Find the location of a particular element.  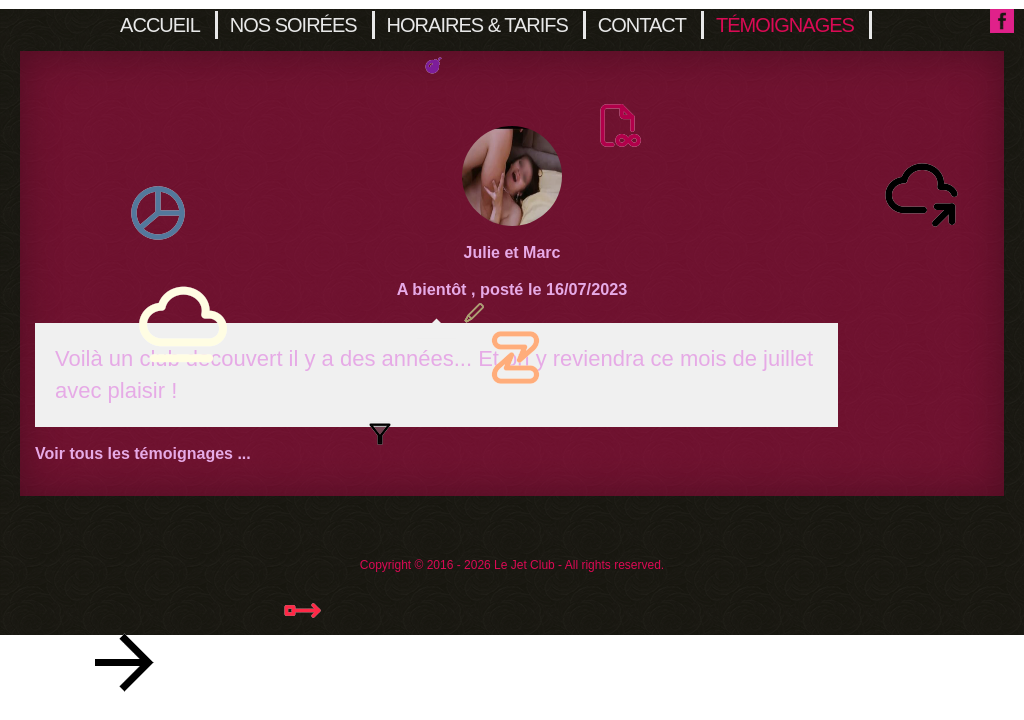

navigate to the next item or screen is located at coordinates (124, 662).